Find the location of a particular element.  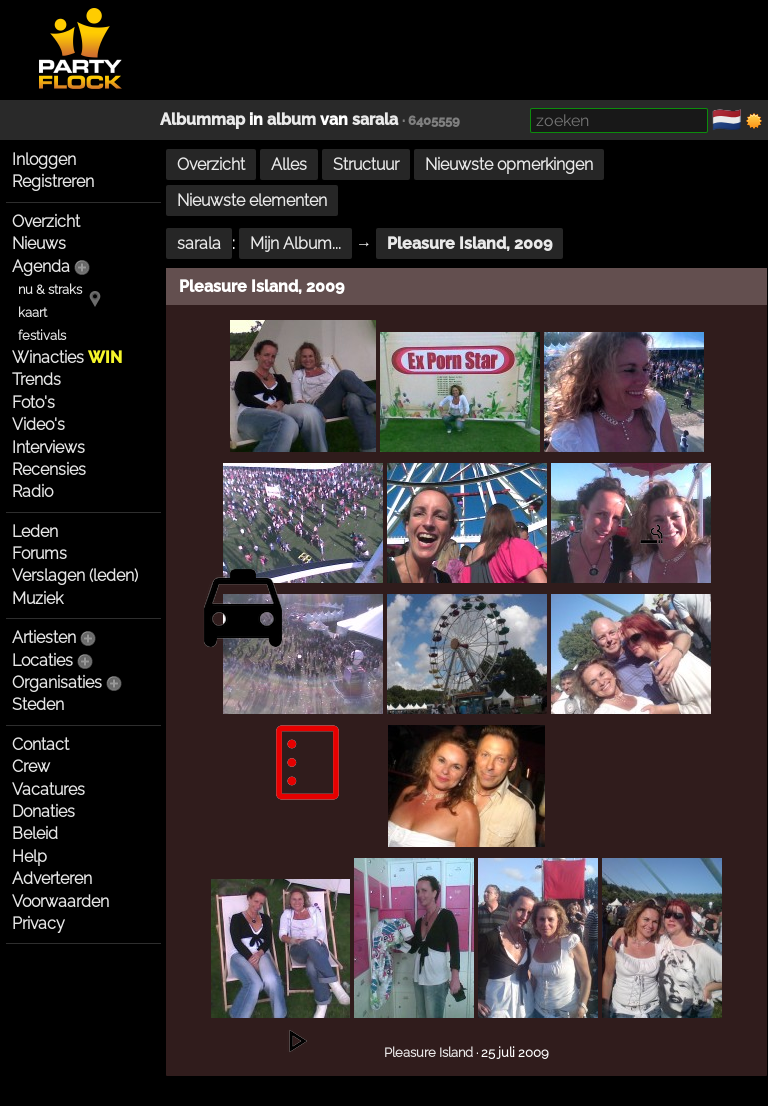

request a taxi or rideshare is located at coordinates (243, 608).